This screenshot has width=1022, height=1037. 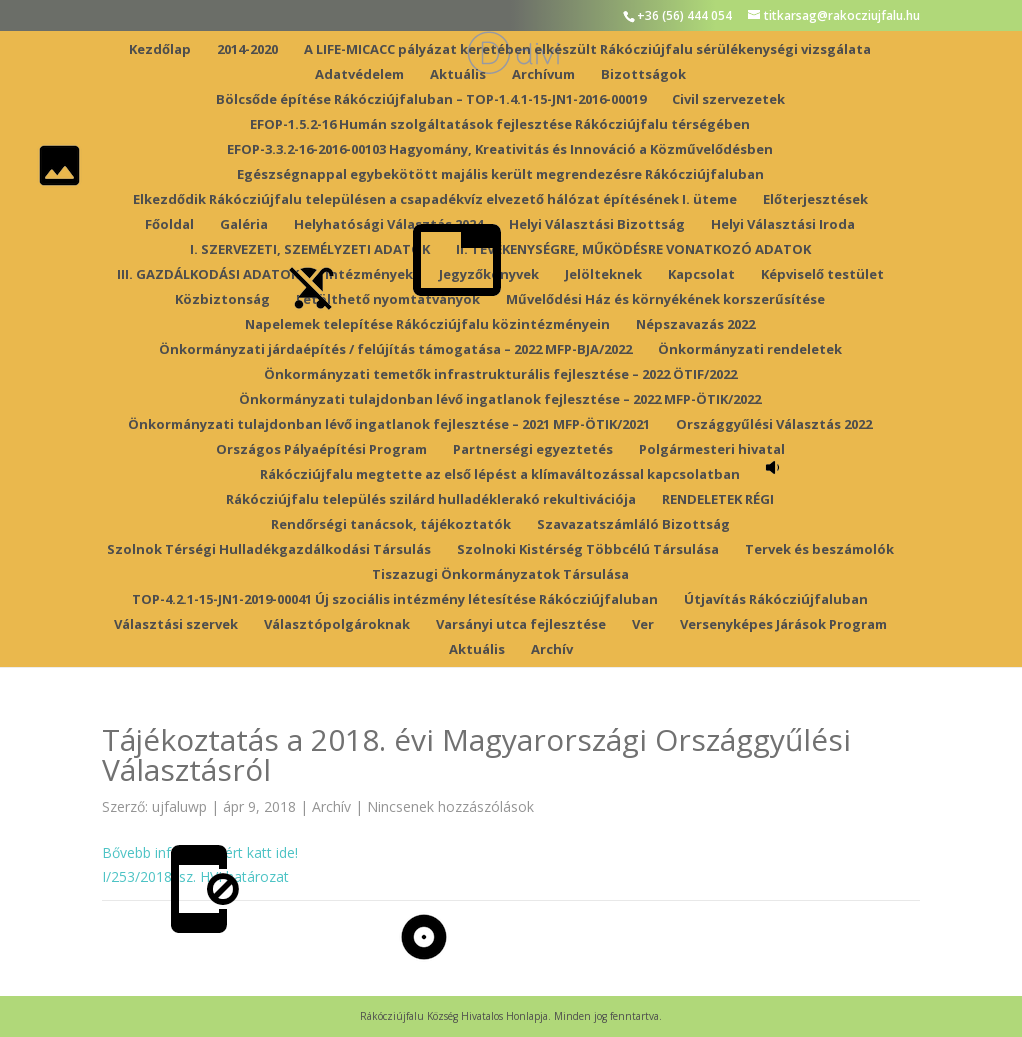 What do you see at coordinates (424, 937) in the screenshot?
I see `access your music library or albums` at bounding box center [424, 937].